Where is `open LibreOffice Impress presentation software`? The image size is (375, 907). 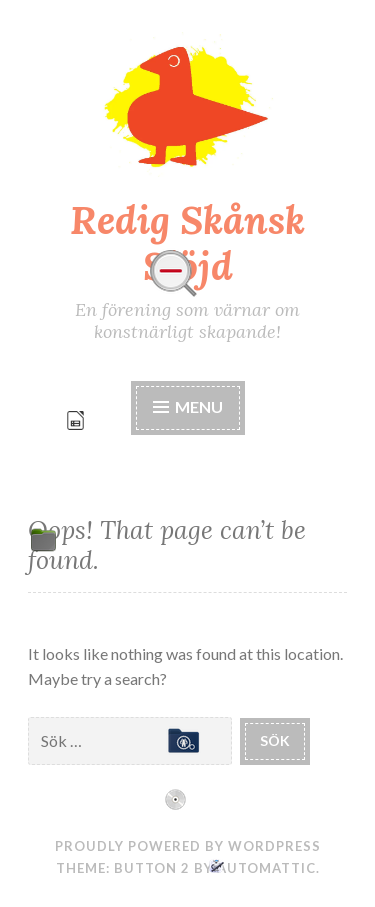
open LibreOffice Impress presentation software is located at coordinates (75, 420).